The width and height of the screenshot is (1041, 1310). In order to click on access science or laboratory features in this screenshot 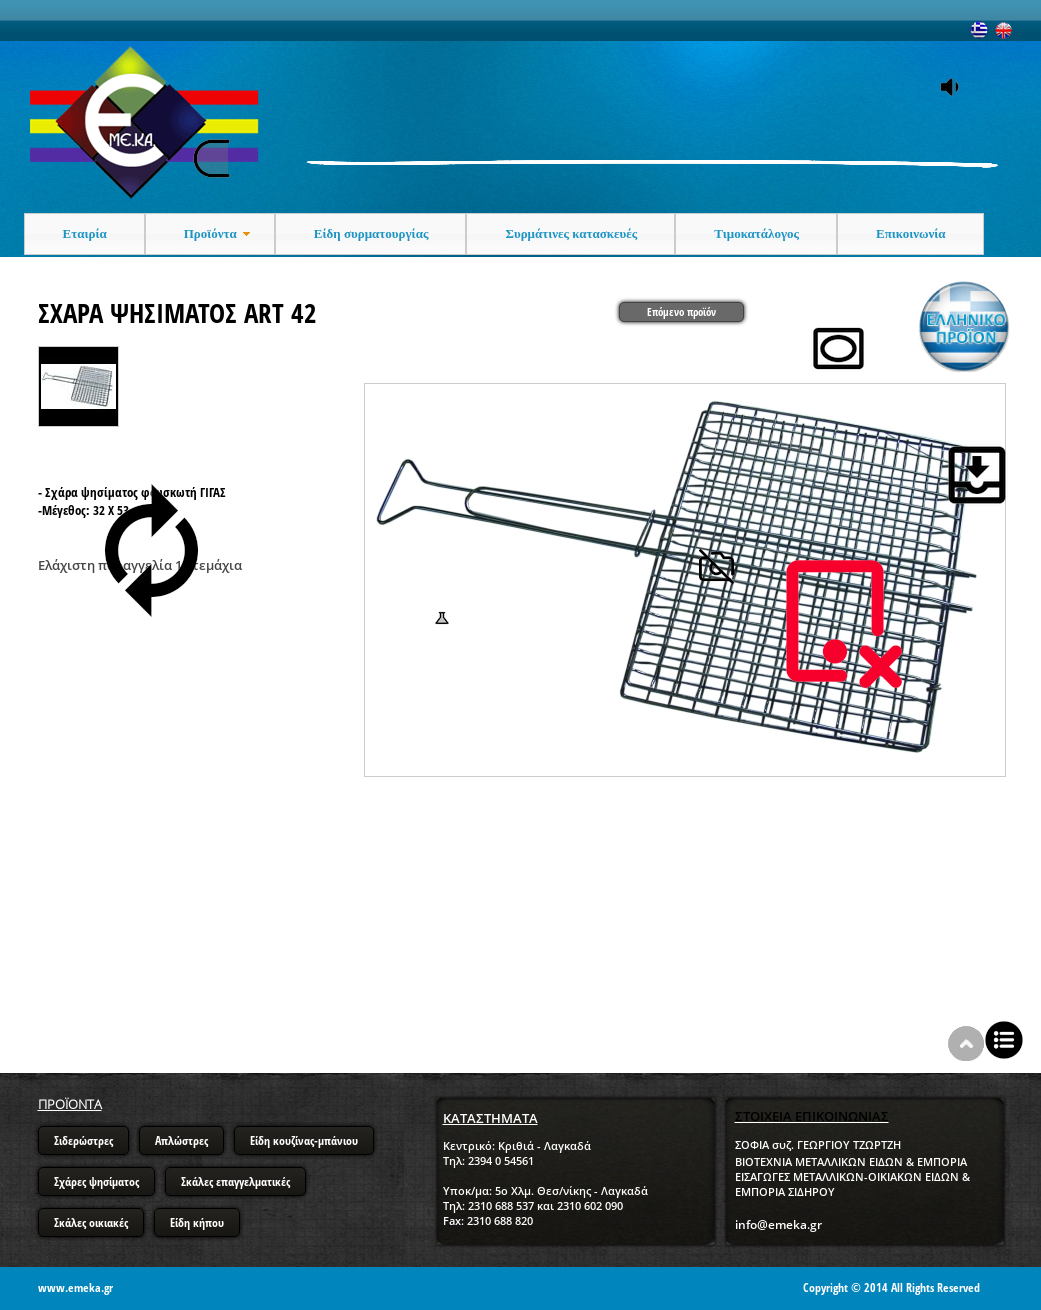, I will do `click(442, 618)`.